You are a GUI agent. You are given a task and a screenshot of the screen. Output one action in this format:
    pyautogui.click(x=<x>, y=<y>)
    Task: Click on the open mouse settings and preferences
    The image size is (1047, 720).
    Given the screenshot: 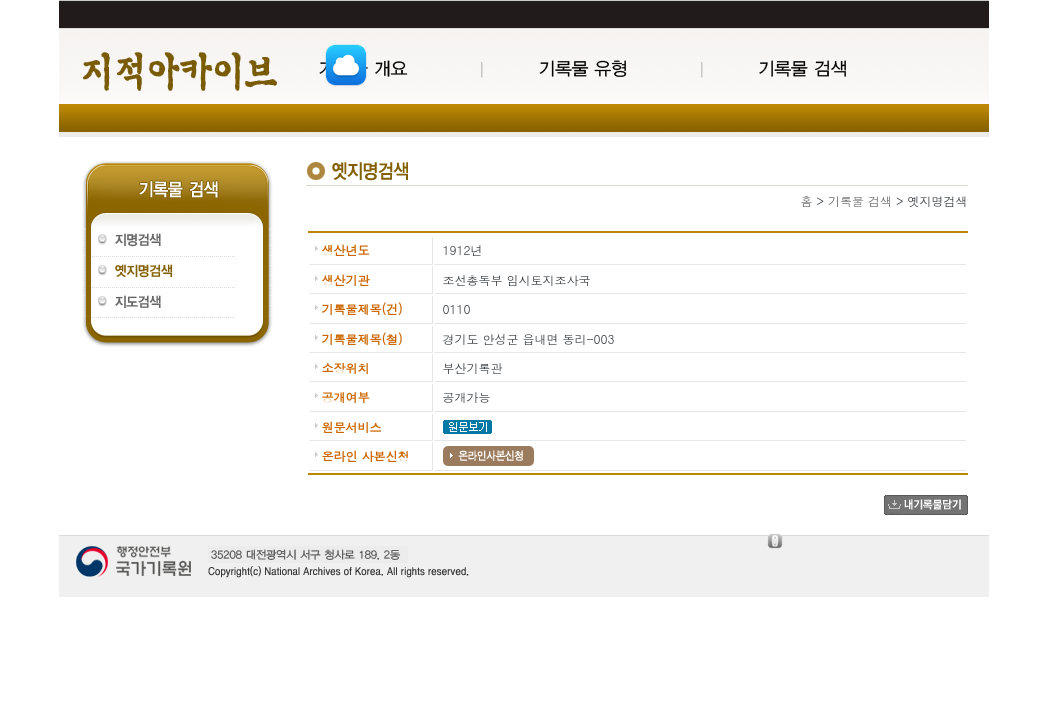 What is the action you would take?
    pyautogui.click(x=775, y=541)
    